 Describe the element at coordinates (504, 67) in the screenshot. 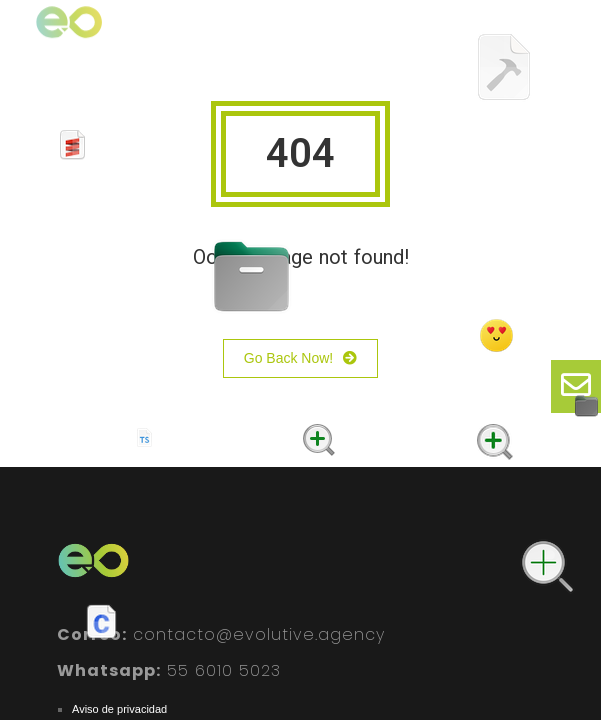

I see `makefile document used for build automation` at that location.